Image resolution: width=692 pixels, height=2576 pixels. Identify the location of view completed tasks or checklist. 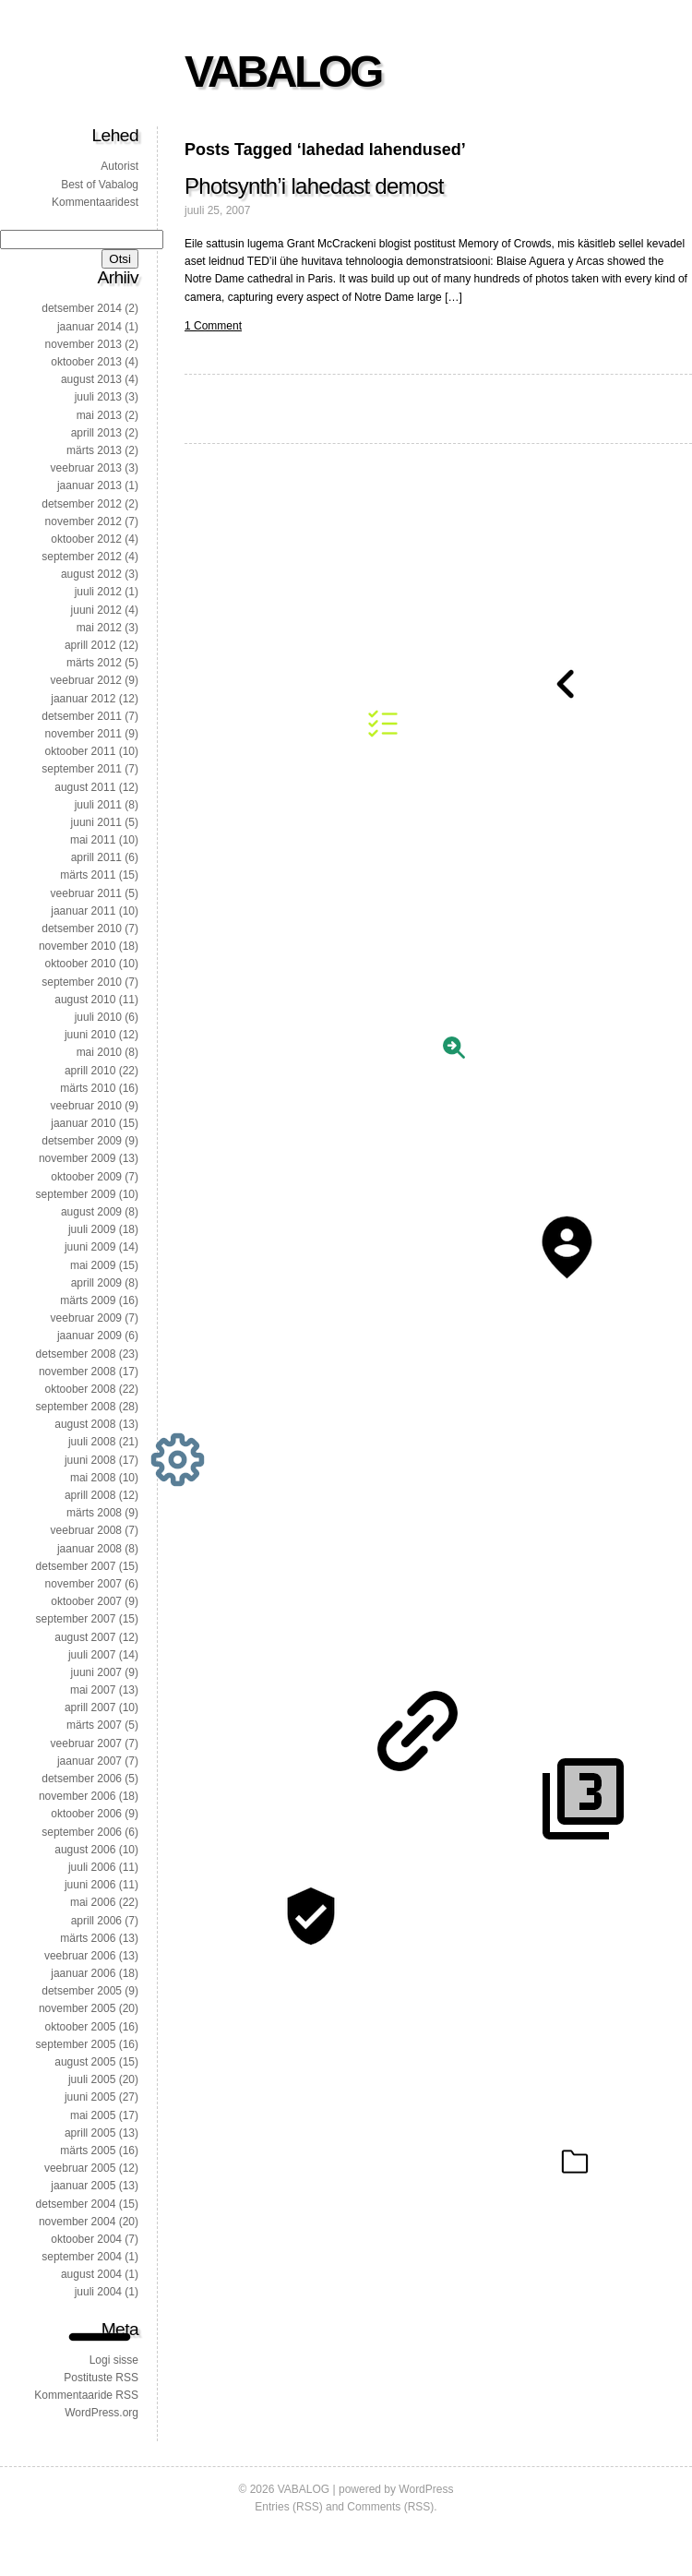
(383, 724).